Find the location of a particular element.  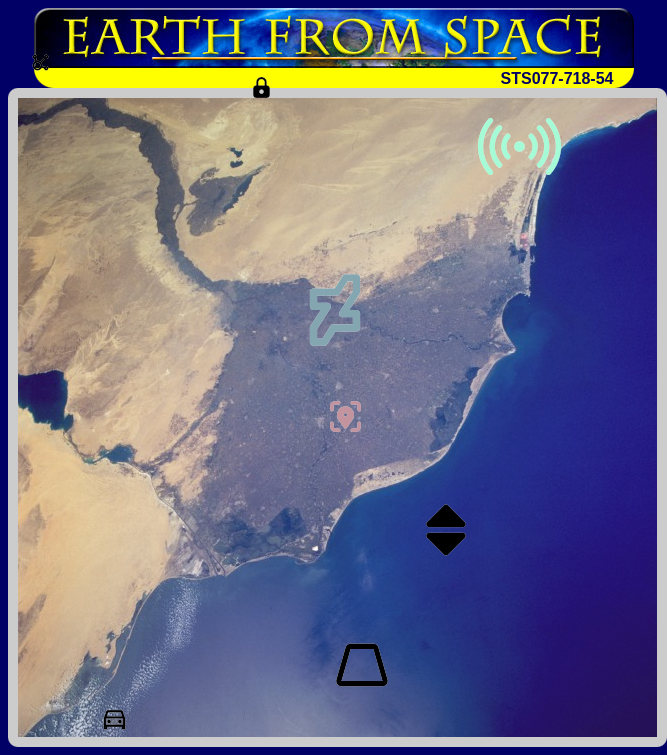

apply vertical skew transformation to selected object is located at coordinates (362, 665).